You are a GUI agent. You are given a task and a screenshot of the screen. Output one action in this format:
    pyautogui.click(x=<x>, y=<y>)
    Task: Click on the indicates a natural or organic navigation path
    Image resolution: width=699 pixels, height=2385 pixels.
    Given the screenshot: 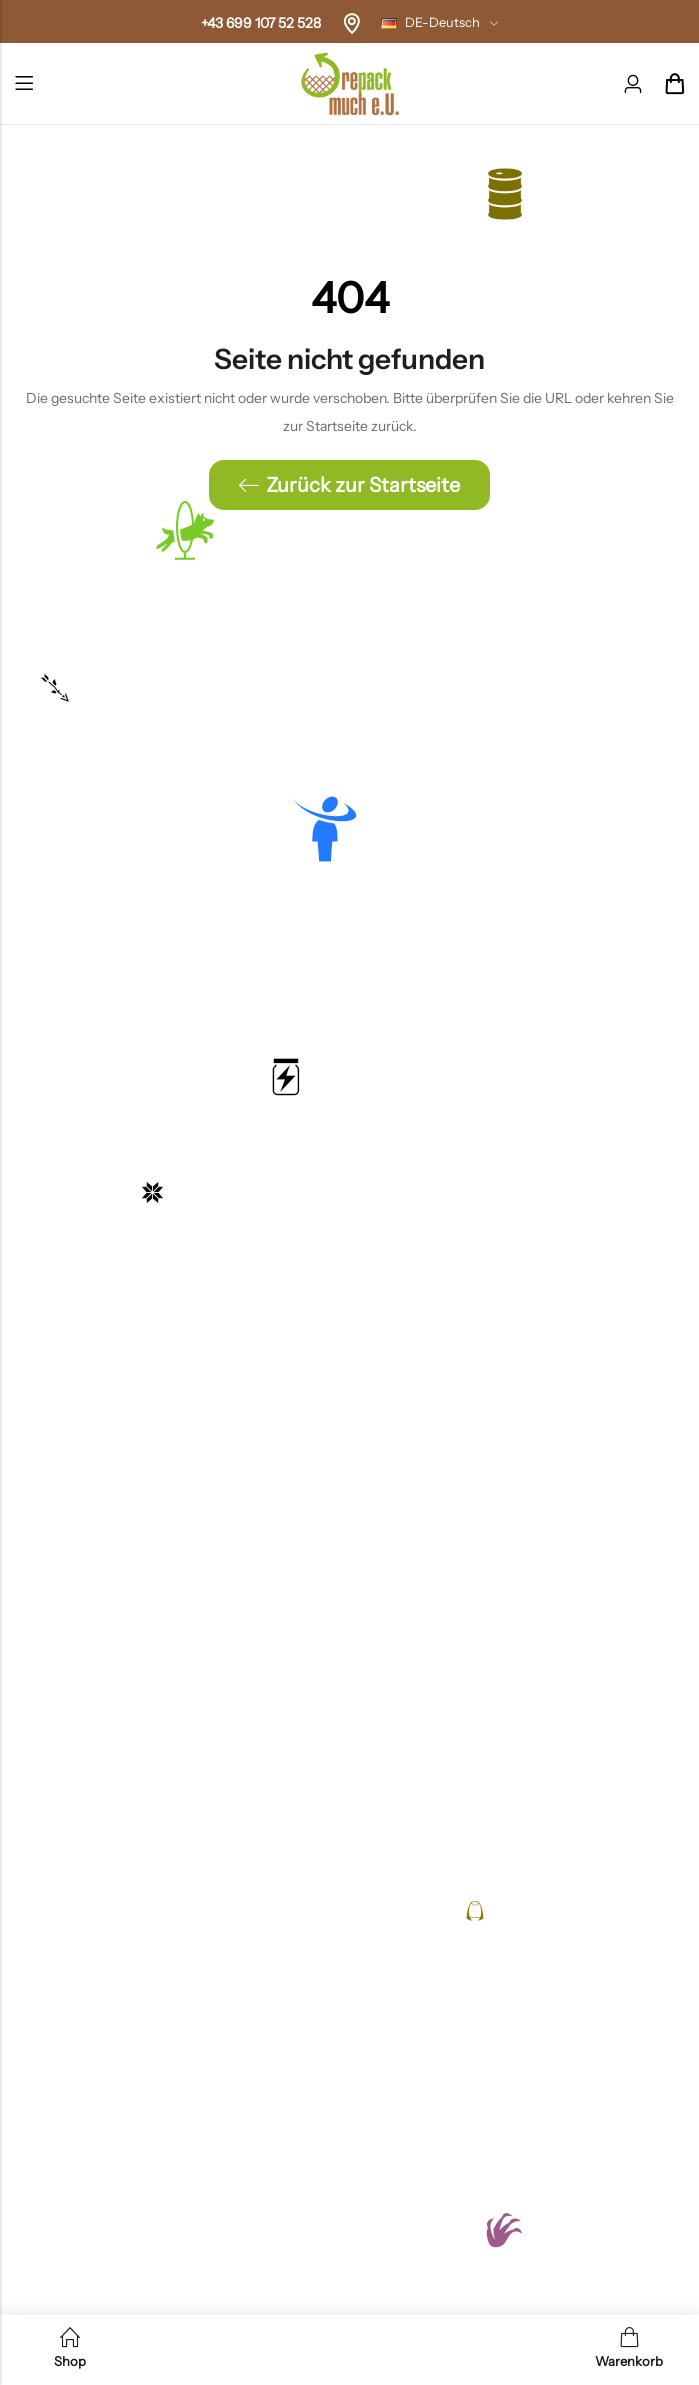 What is the action you would take?
    pyautogui.click(x=54, y=687)
    